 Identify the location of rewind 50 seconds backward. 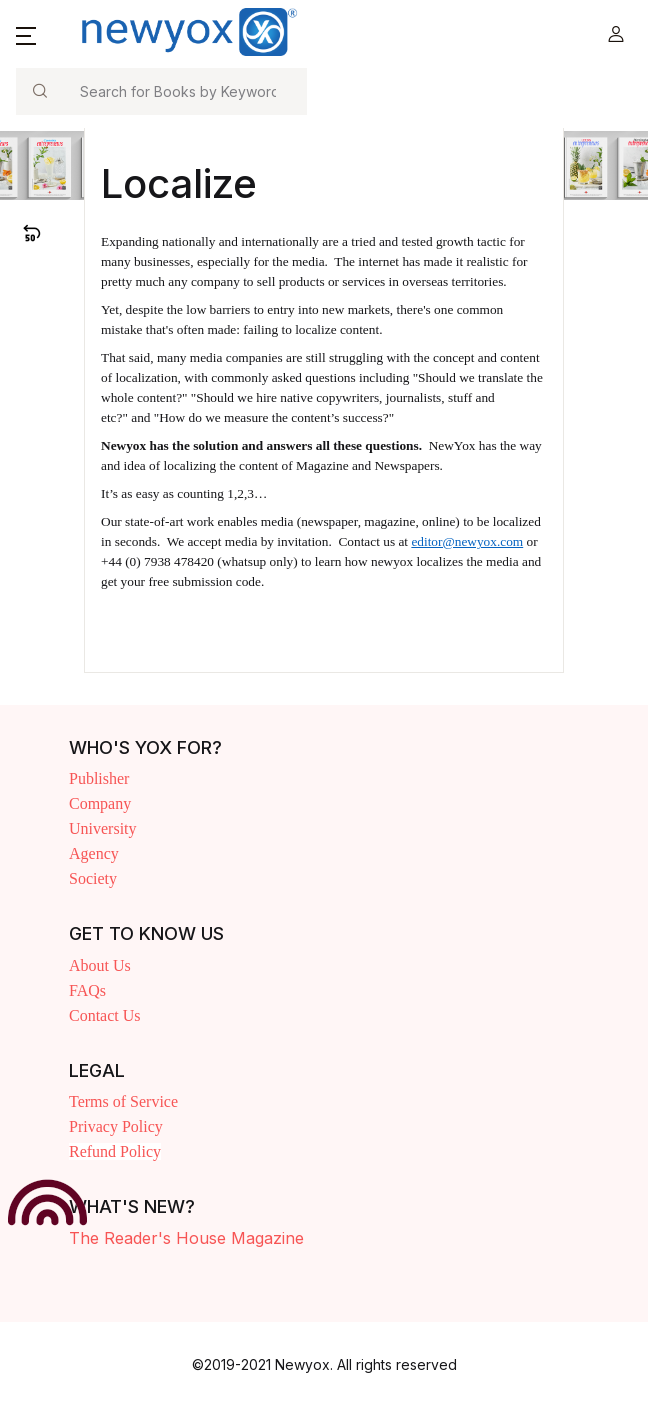
(31, 233).